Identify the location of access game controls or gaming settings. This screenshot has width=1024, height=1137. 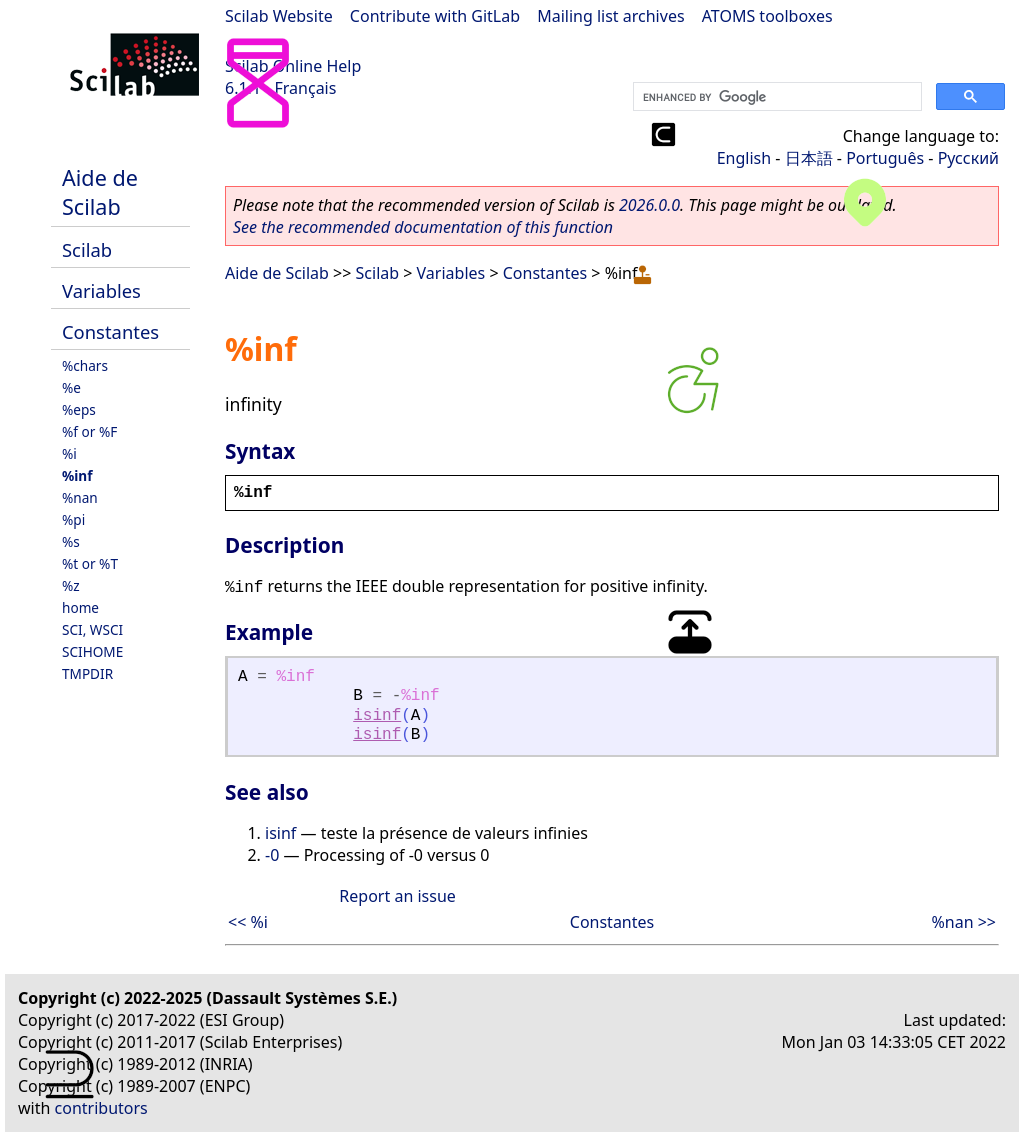
(642, 275).